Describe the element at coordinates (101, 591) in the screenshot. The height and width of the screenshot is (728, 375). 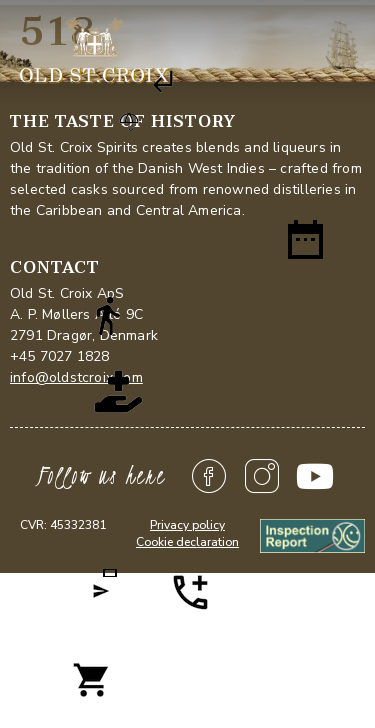
I see `send a message or form` at that location.